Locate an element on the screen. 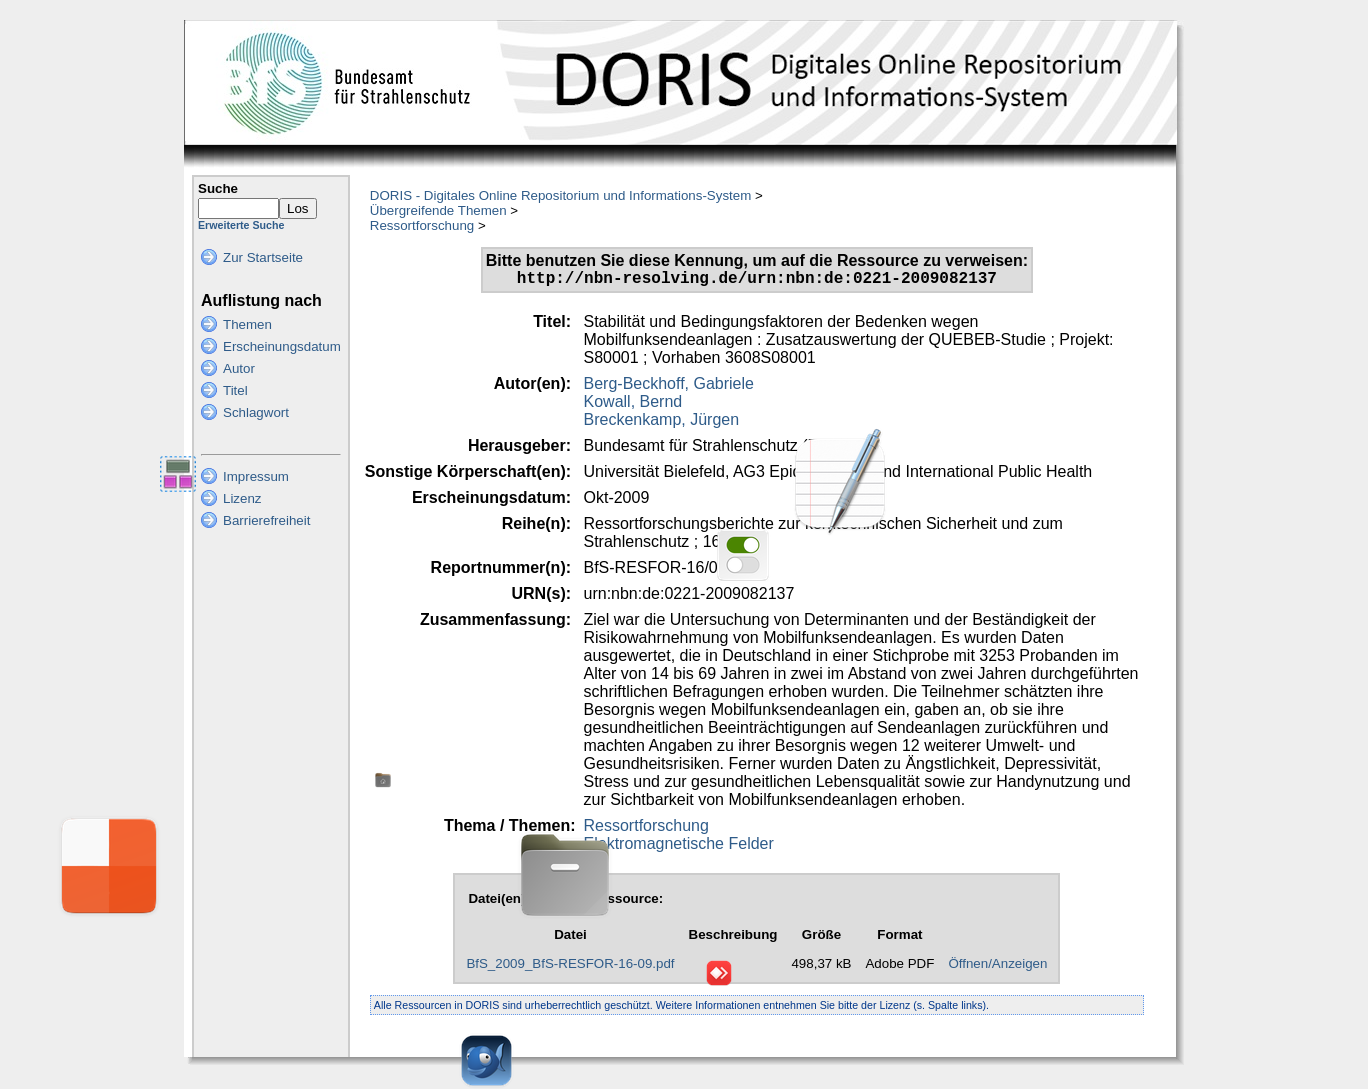 The image size is (1368, 1089). open the file manager application is located at coordinates (565, 875).